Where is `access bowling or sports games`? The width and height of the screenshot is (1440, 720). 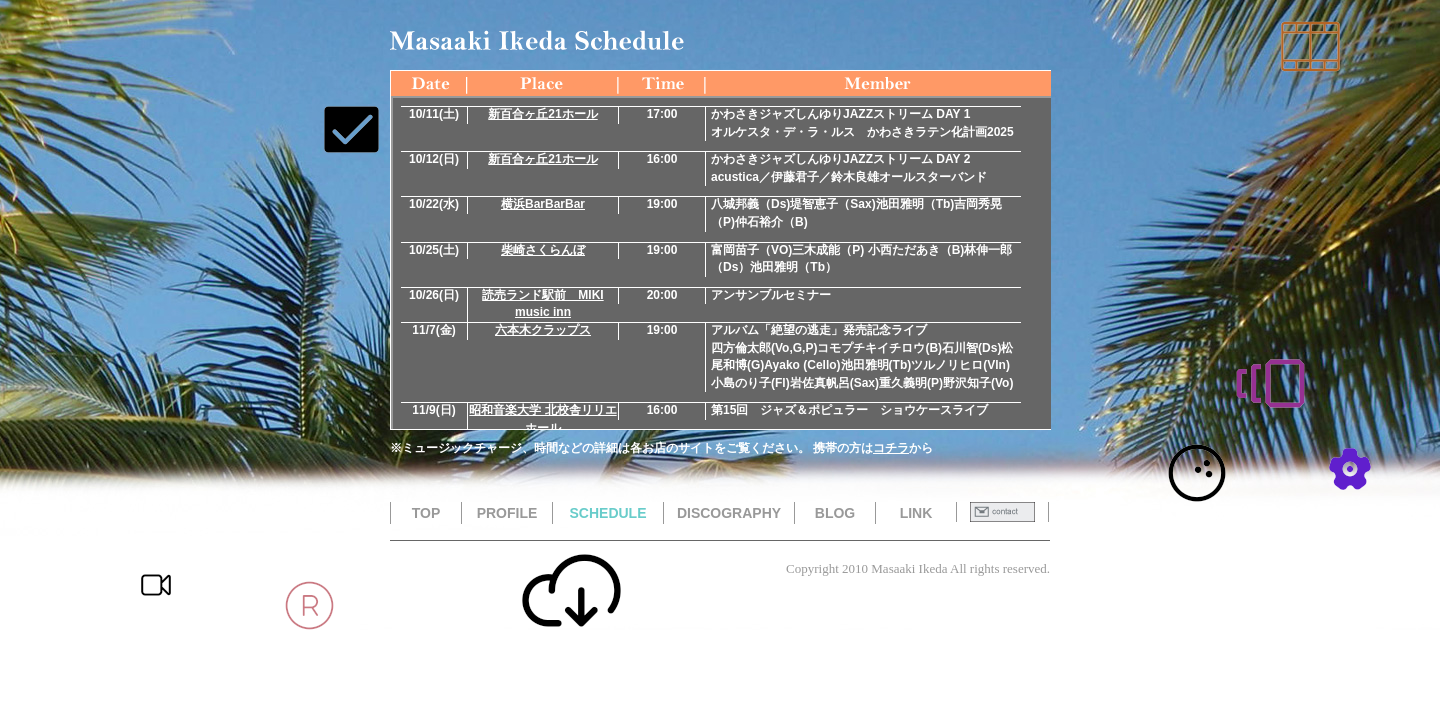 access bowling or sports games is located at coordinates (1197, 473).